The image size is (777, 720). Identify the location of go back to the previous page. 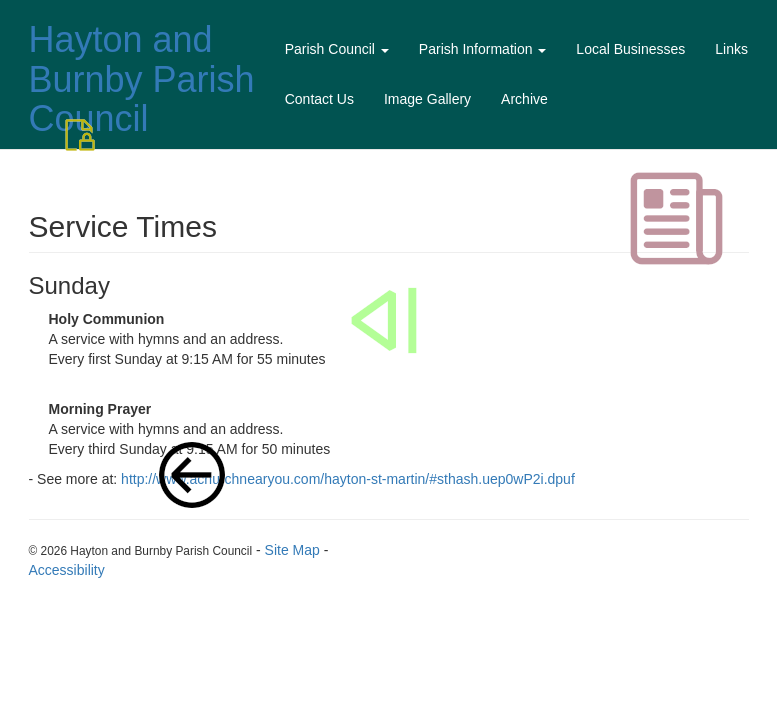
(192, 475).